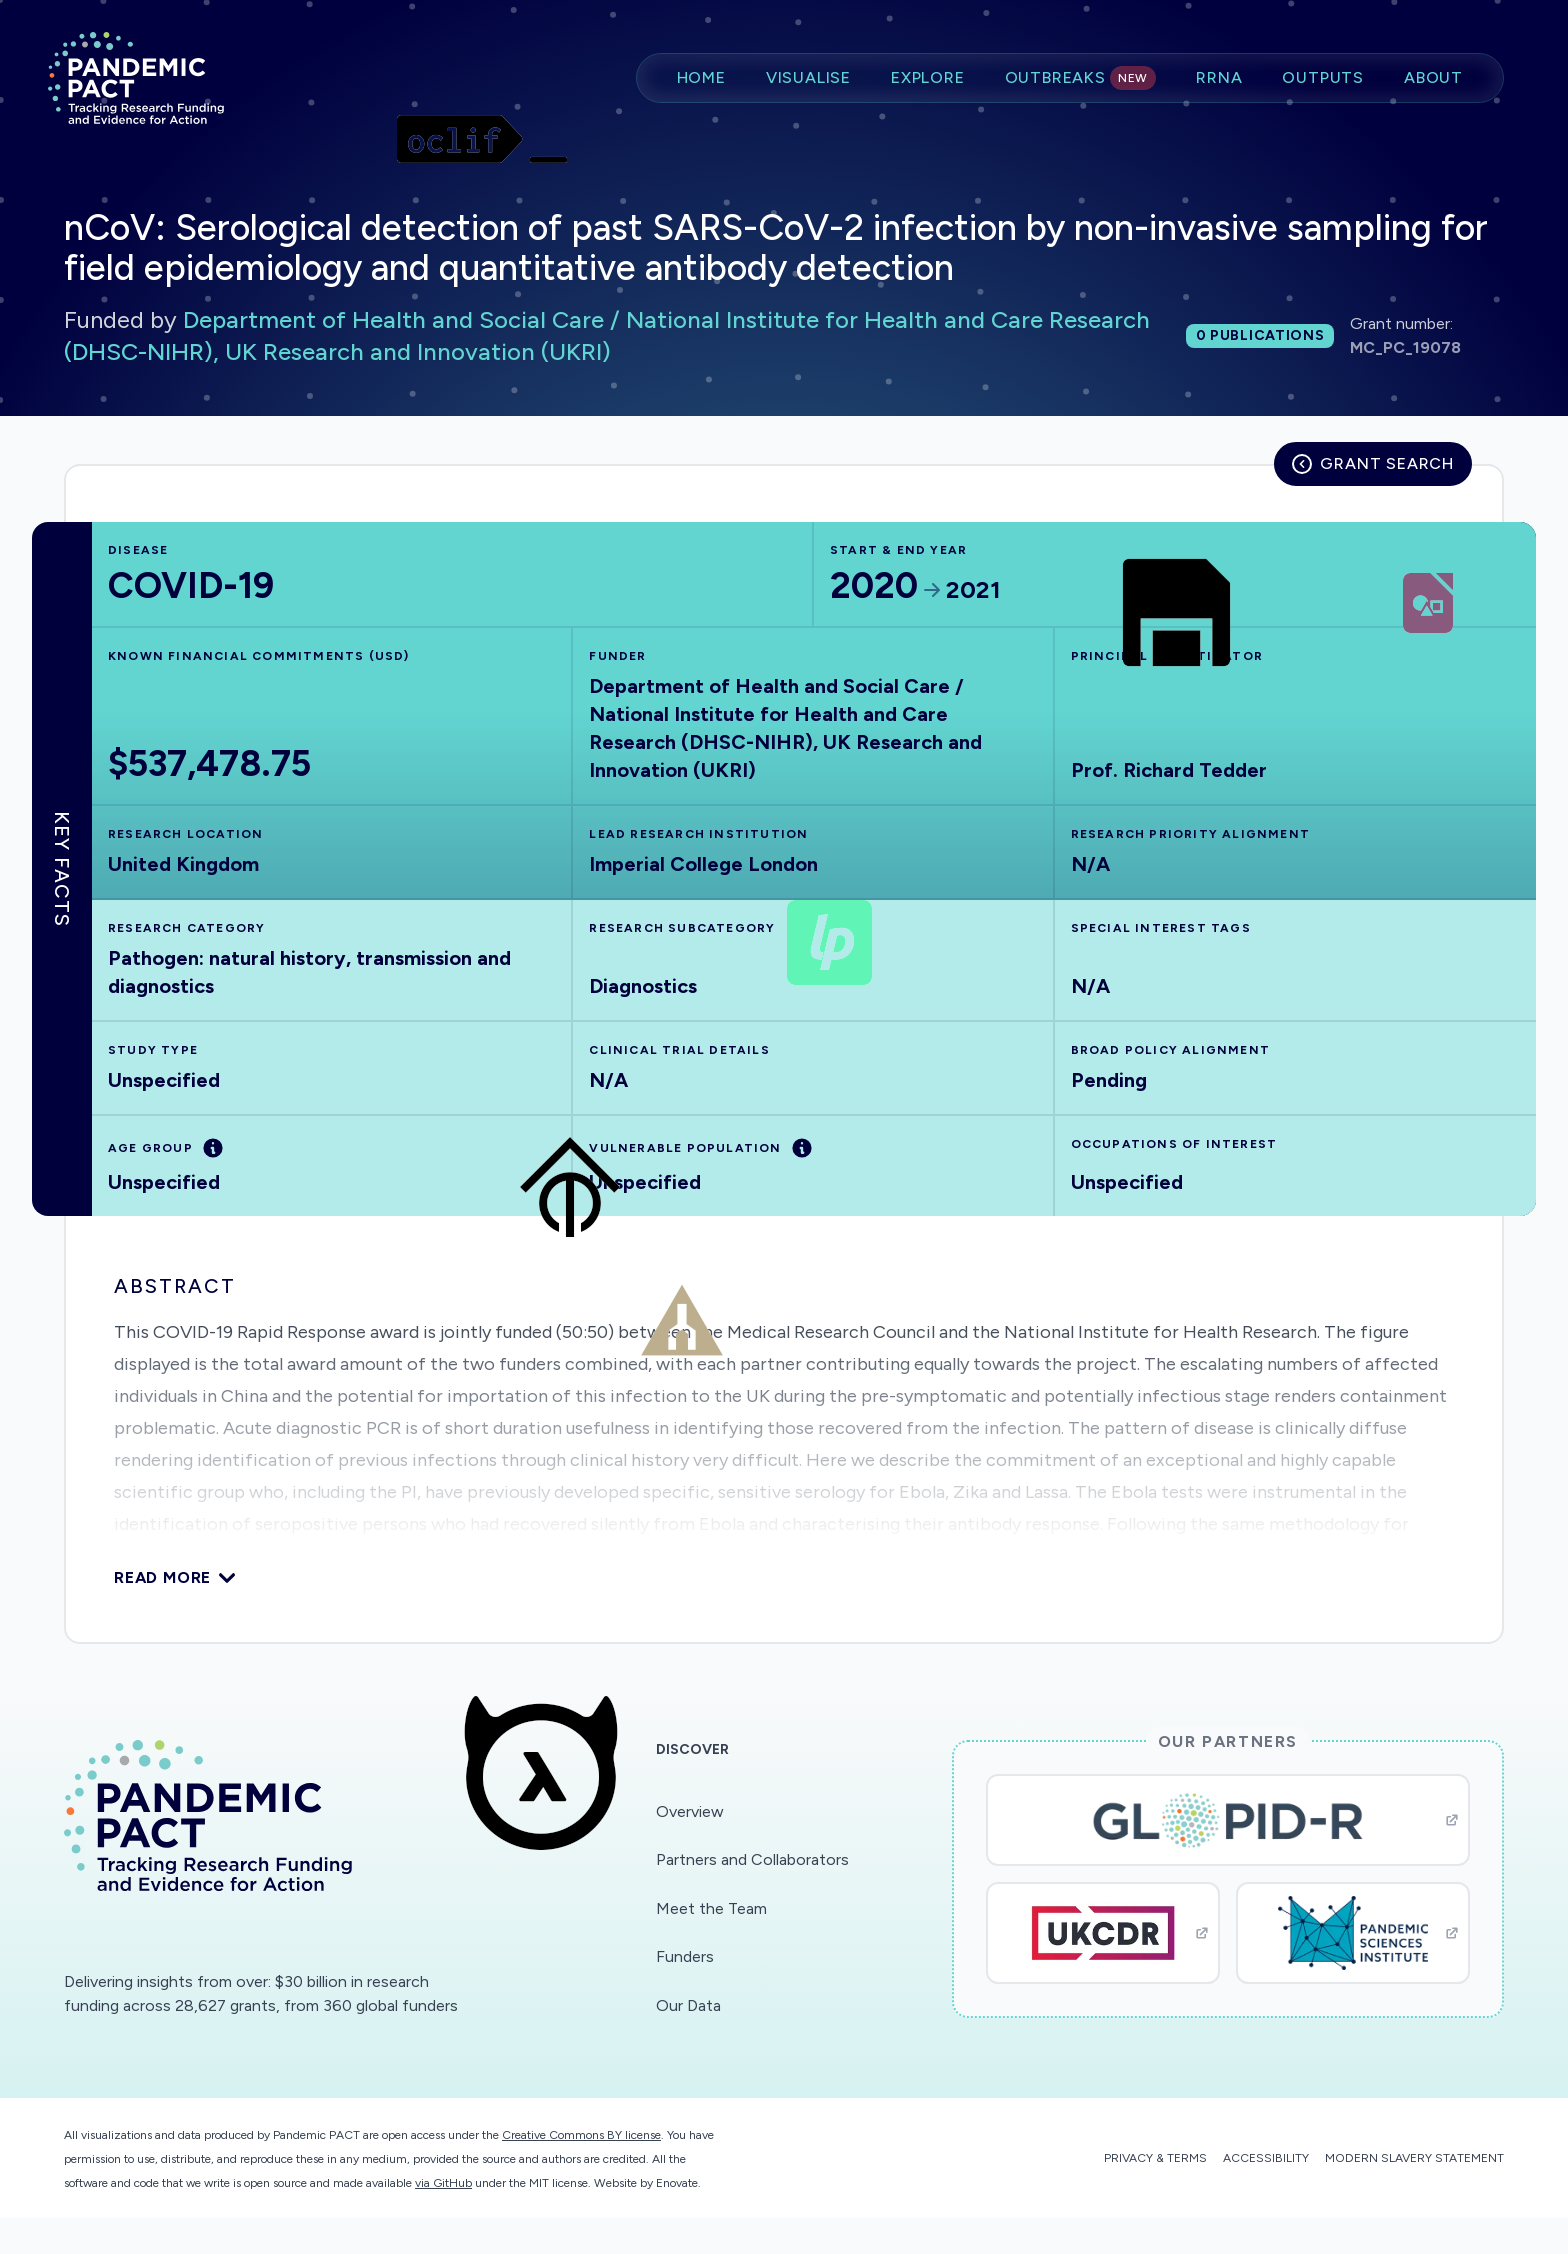  I want to click on hasura platform logo, so click(541, 1773).